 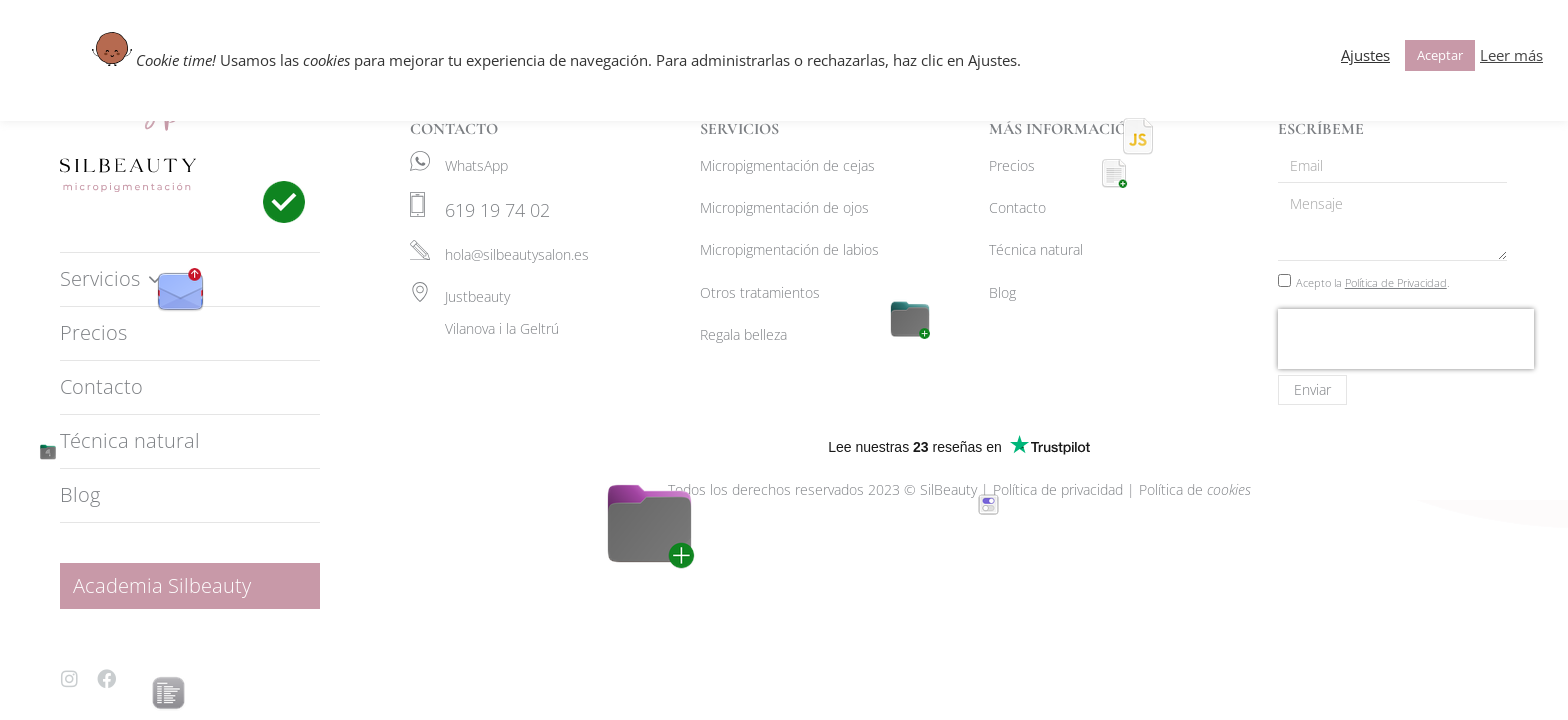 What do you see at coordinates (910, 319) in the screenshot?
I see `create a new folder` at bounding box center [910, 319].